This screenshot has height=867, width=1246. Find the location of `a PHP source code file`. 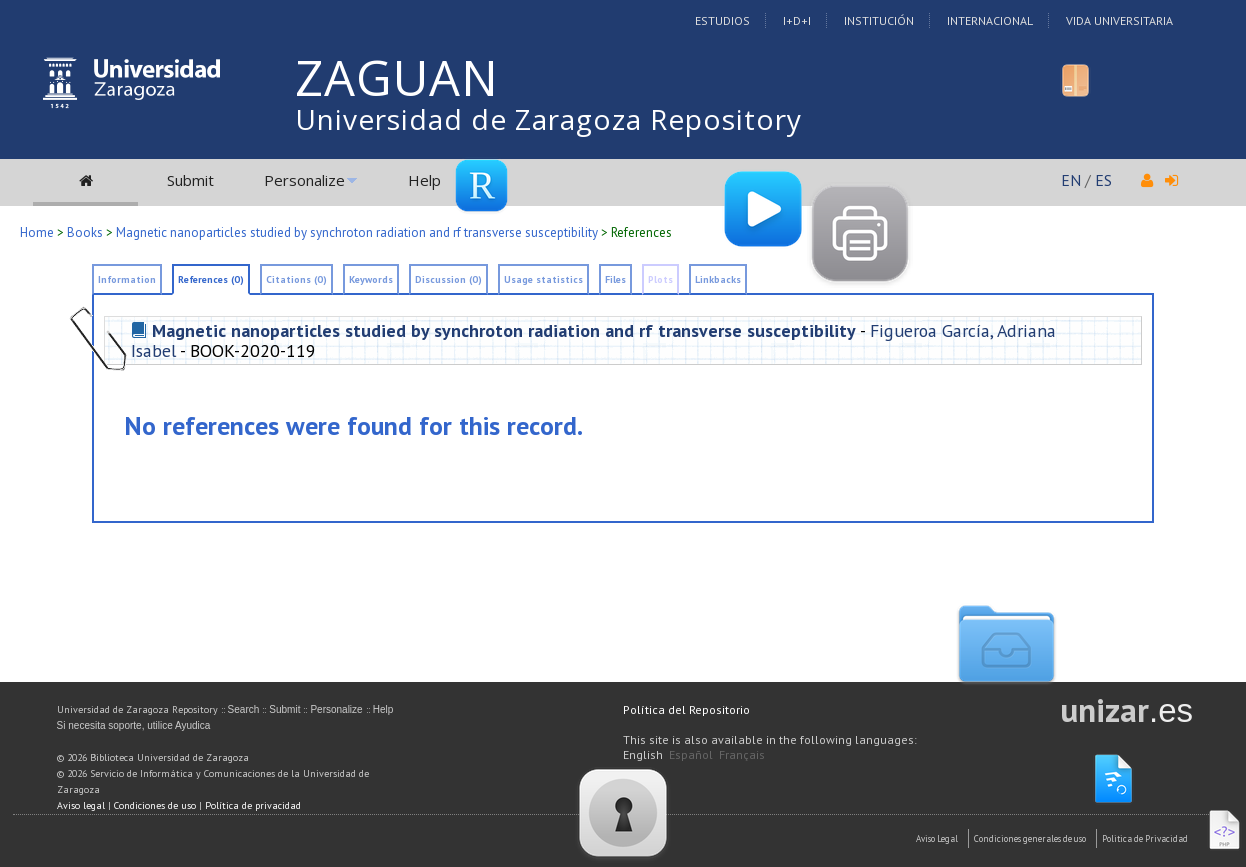

a PHP source code file is located at coordinates (1224, 830).